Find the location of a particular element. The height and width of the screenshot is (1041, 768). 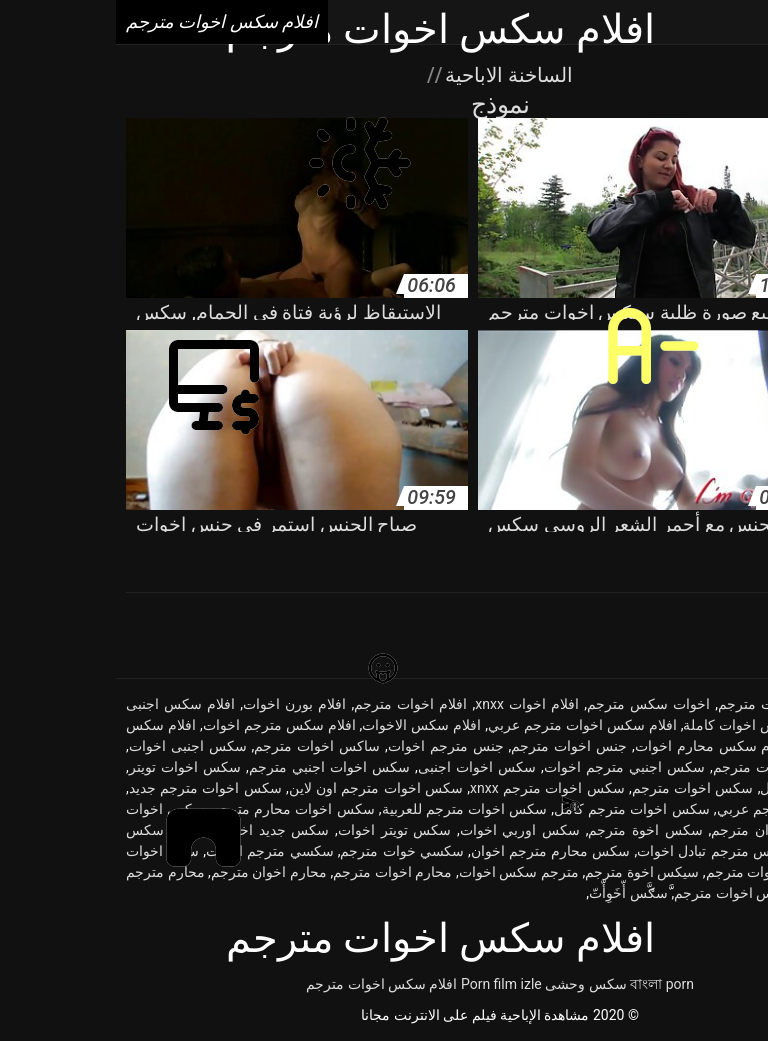

view bridge or infrastructure information is located at coordinates (203, 833).